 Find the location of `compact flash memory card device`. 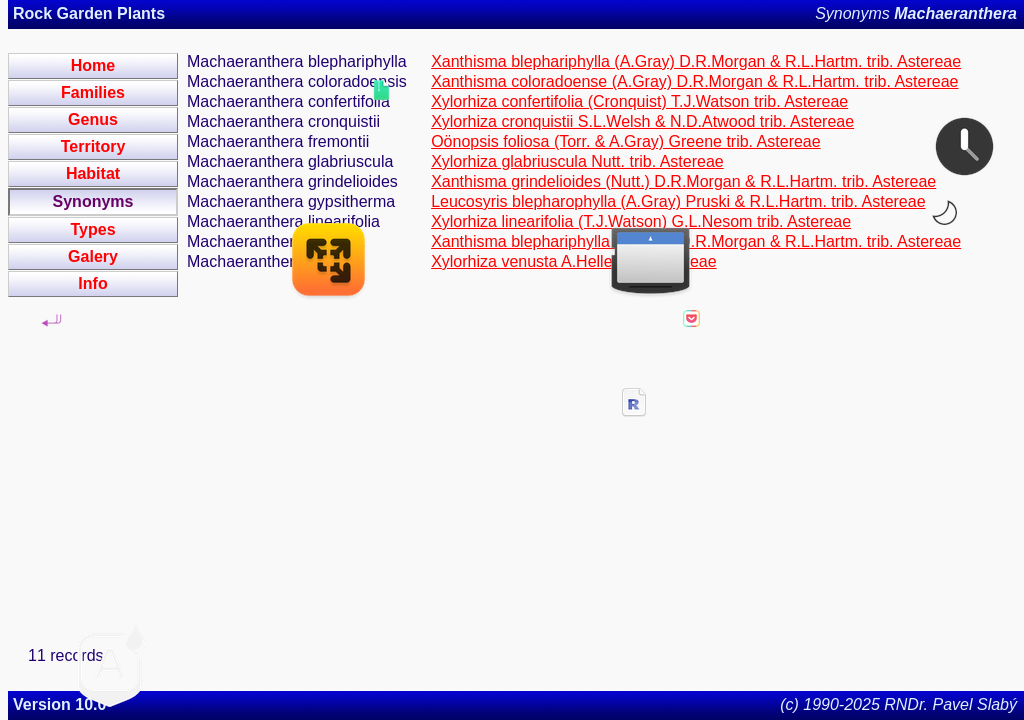

compact flash memory card device is located at coordinates (650, 261).